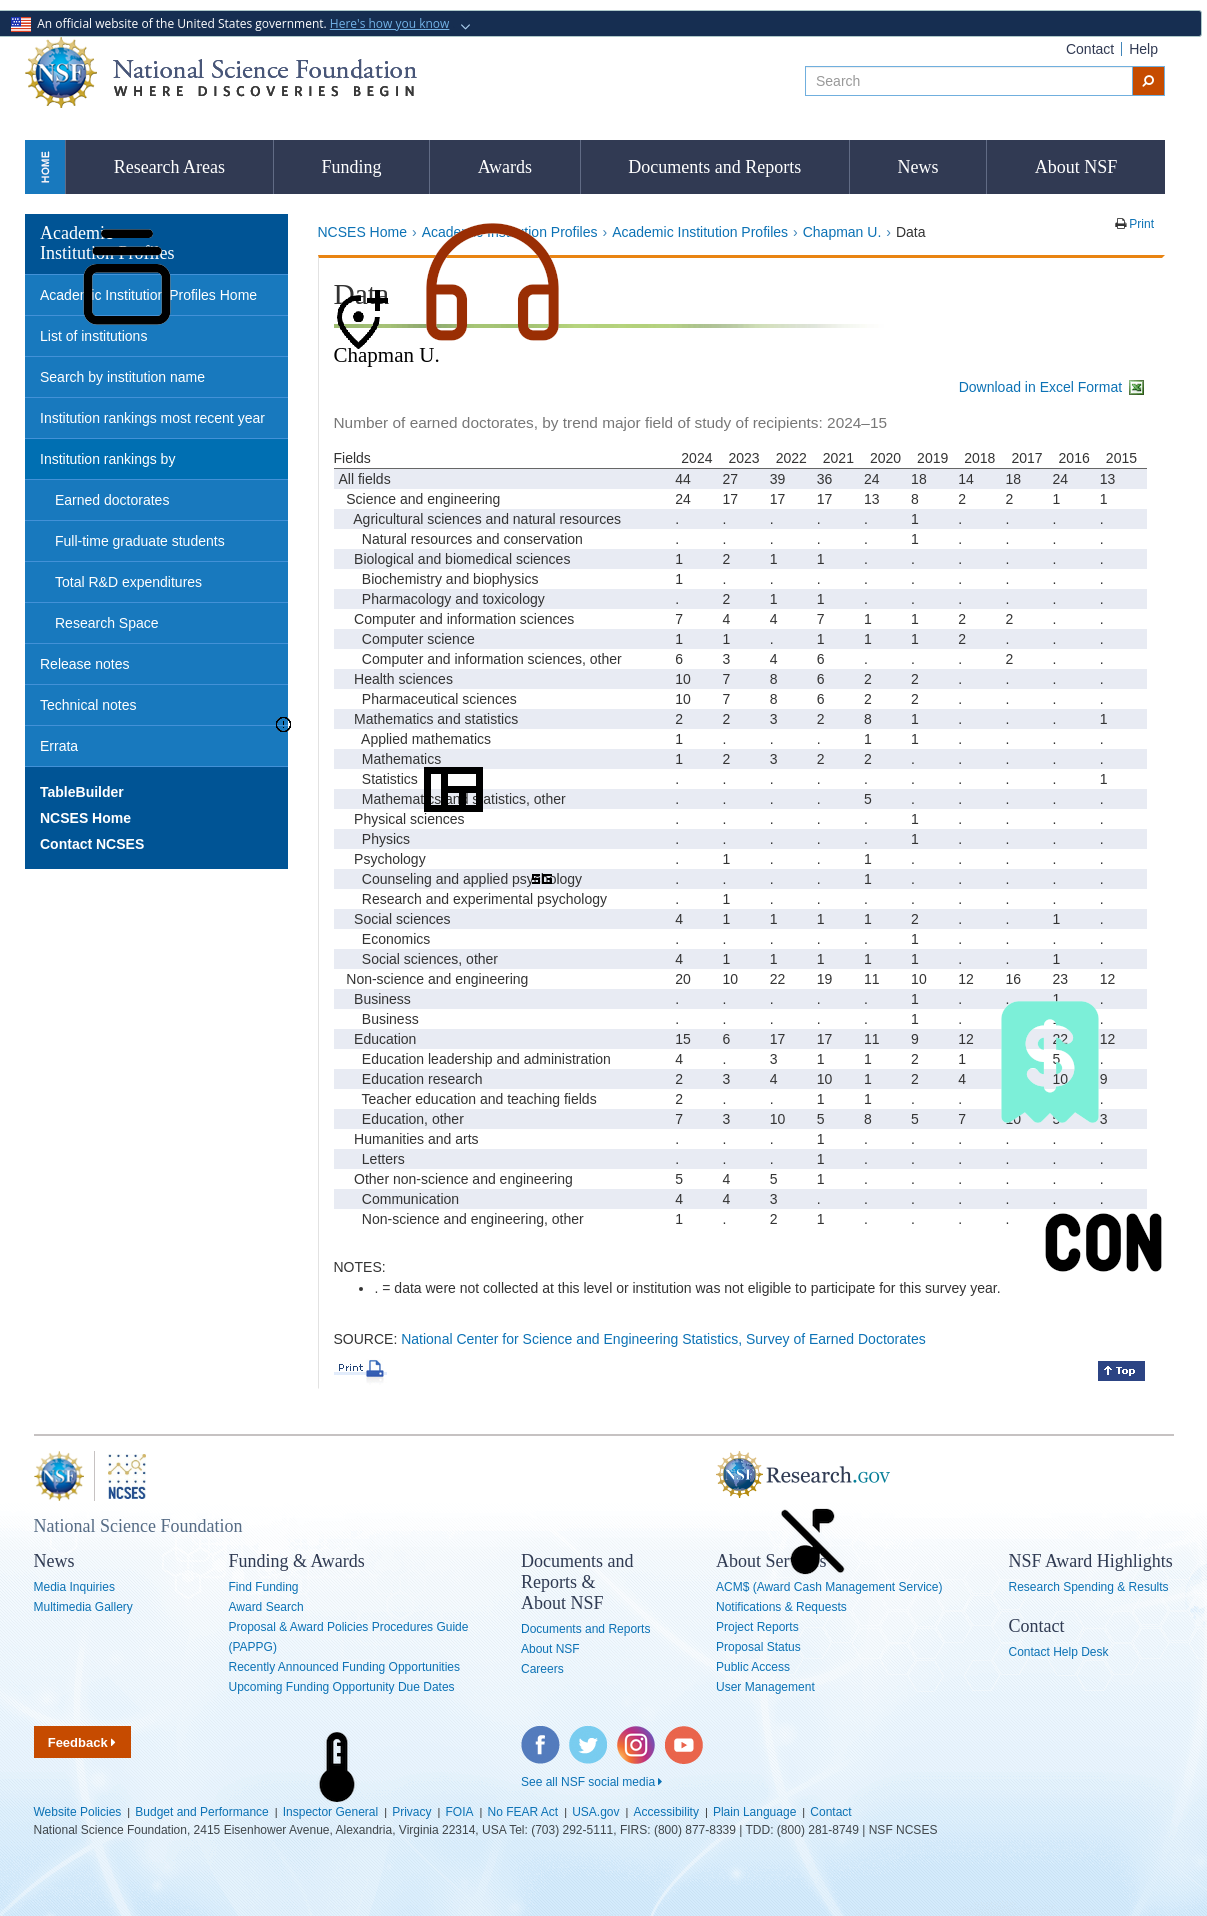 The height and width of the screenshot is (1916, 1207). I want to click on switch to quilt or mosaic layout view, so click(452, 791).